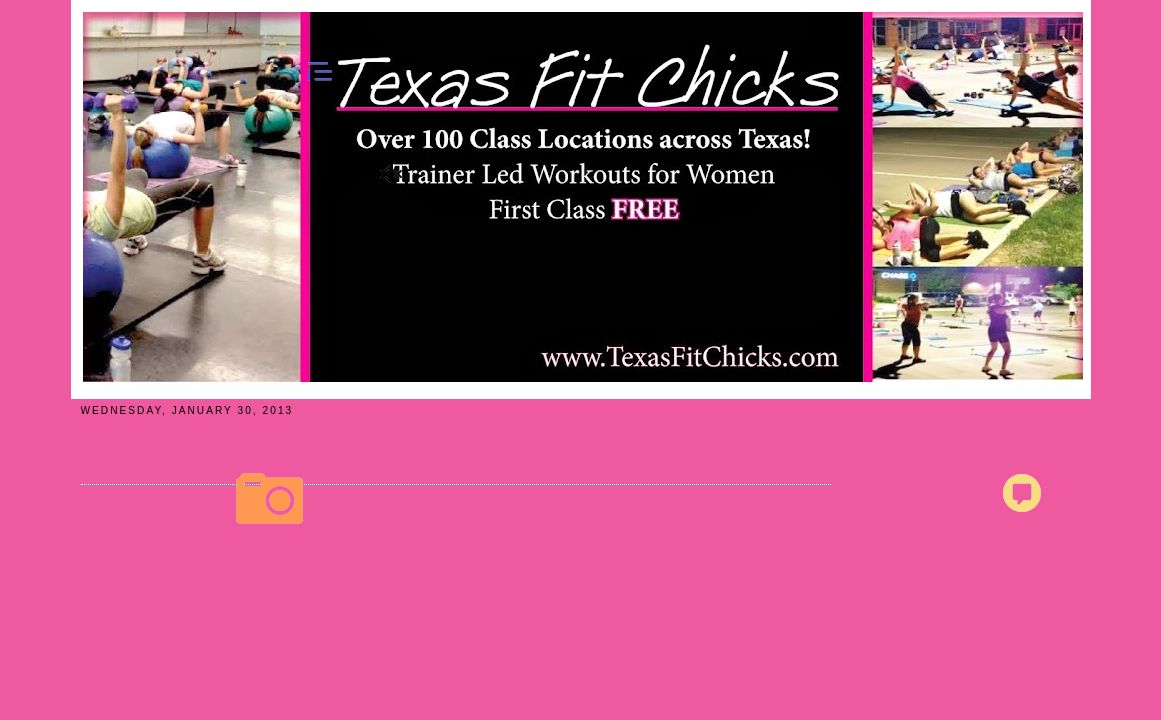 The height and width of the screenshot is (720, 1161). Describe the element at coordinates (1022, 493) in the screenshot. I see `view discussion feed` at that location.